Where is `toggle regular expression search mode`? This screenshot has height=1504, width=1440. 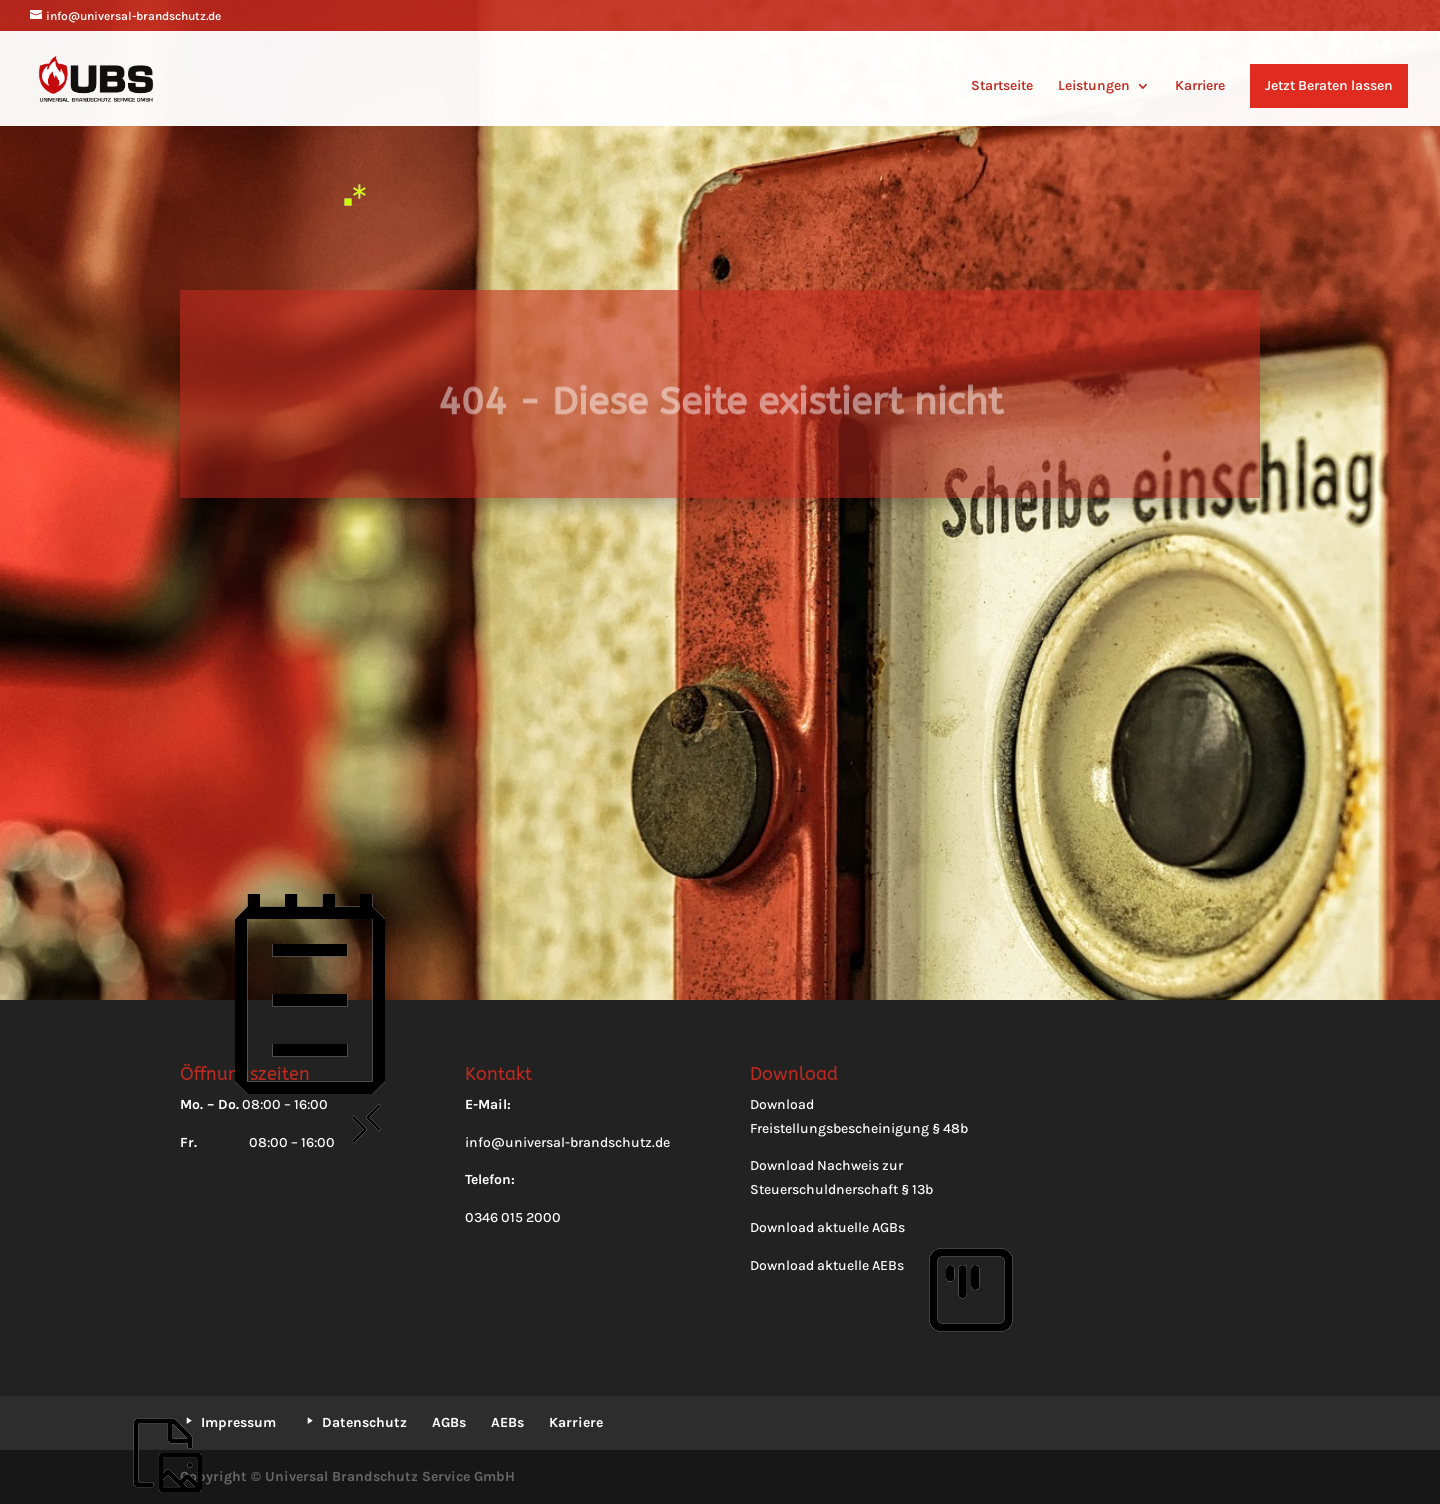
toggle regular expression search mode is located at coordinates (355, 195).